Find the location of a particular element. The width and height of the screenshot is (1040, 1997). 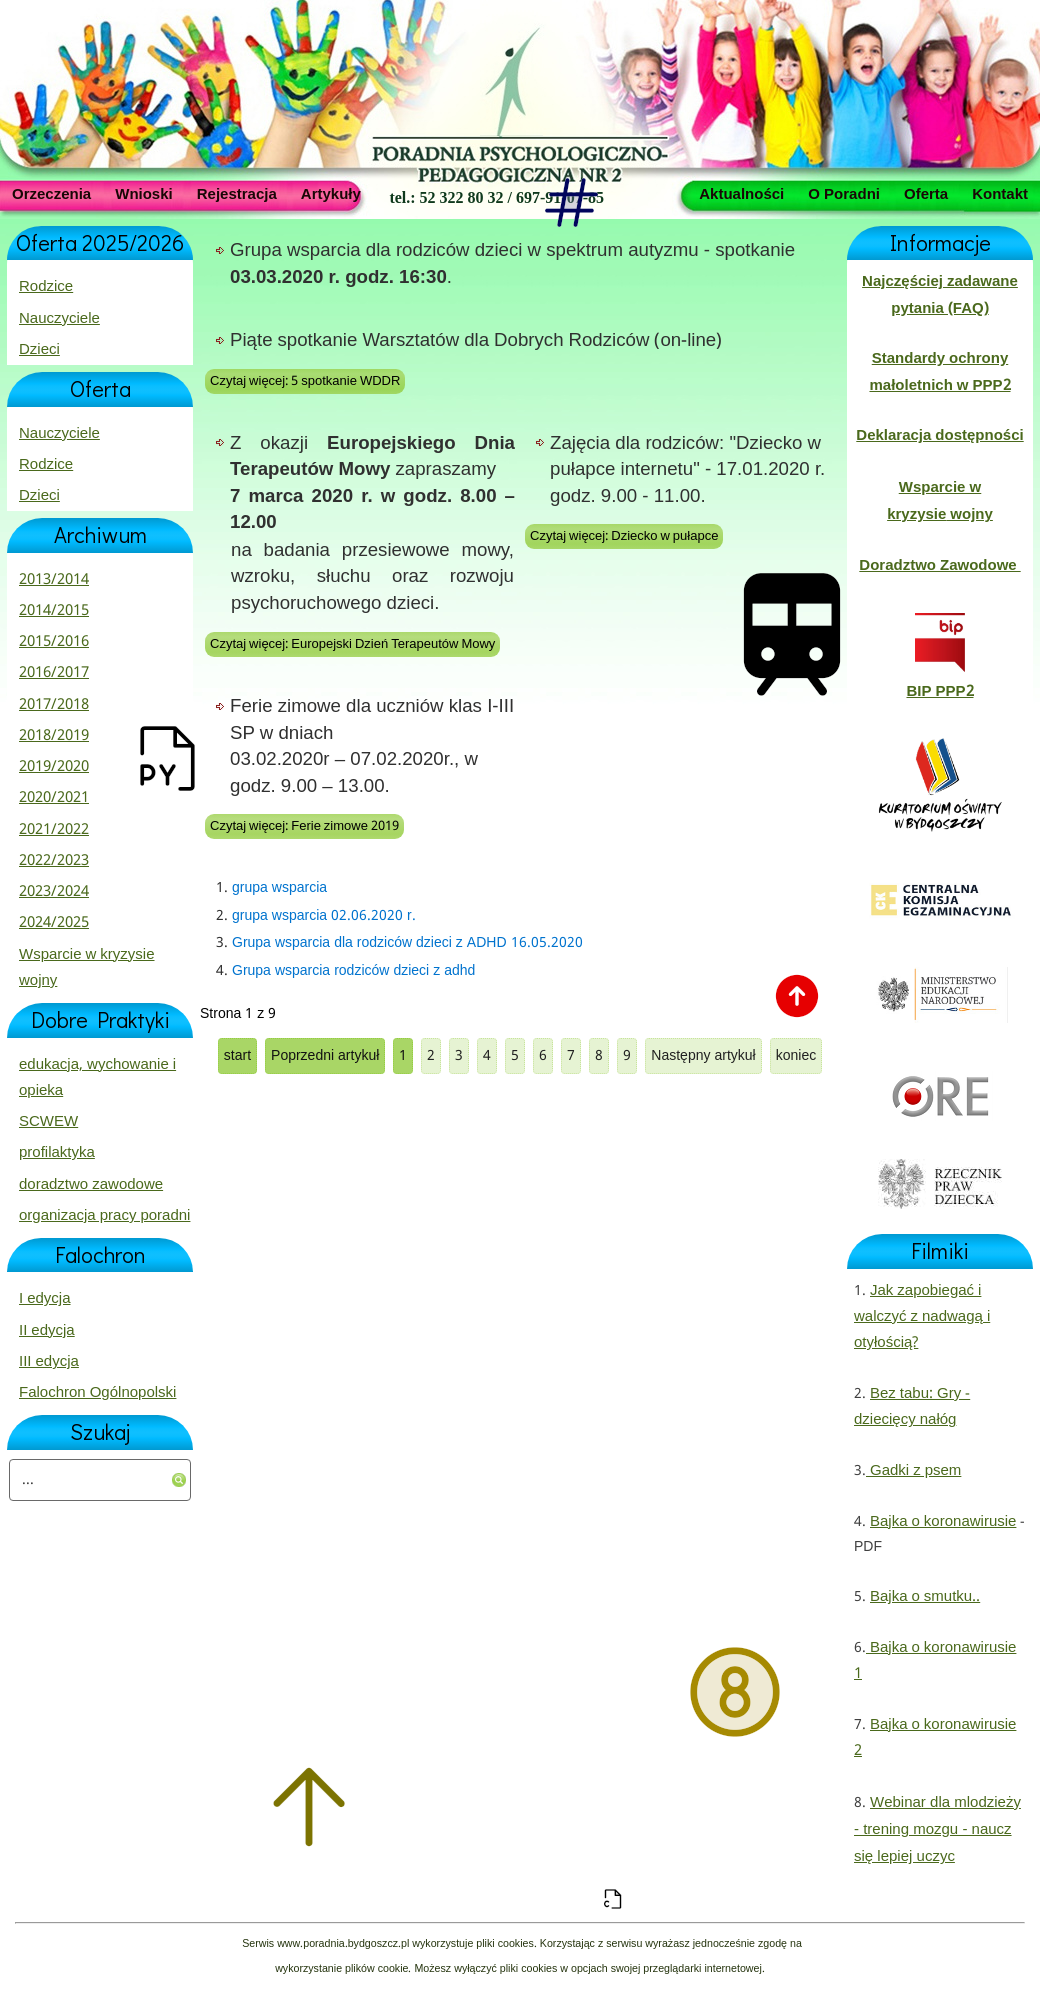

upload a file or content is located at coordinates (797, 996).